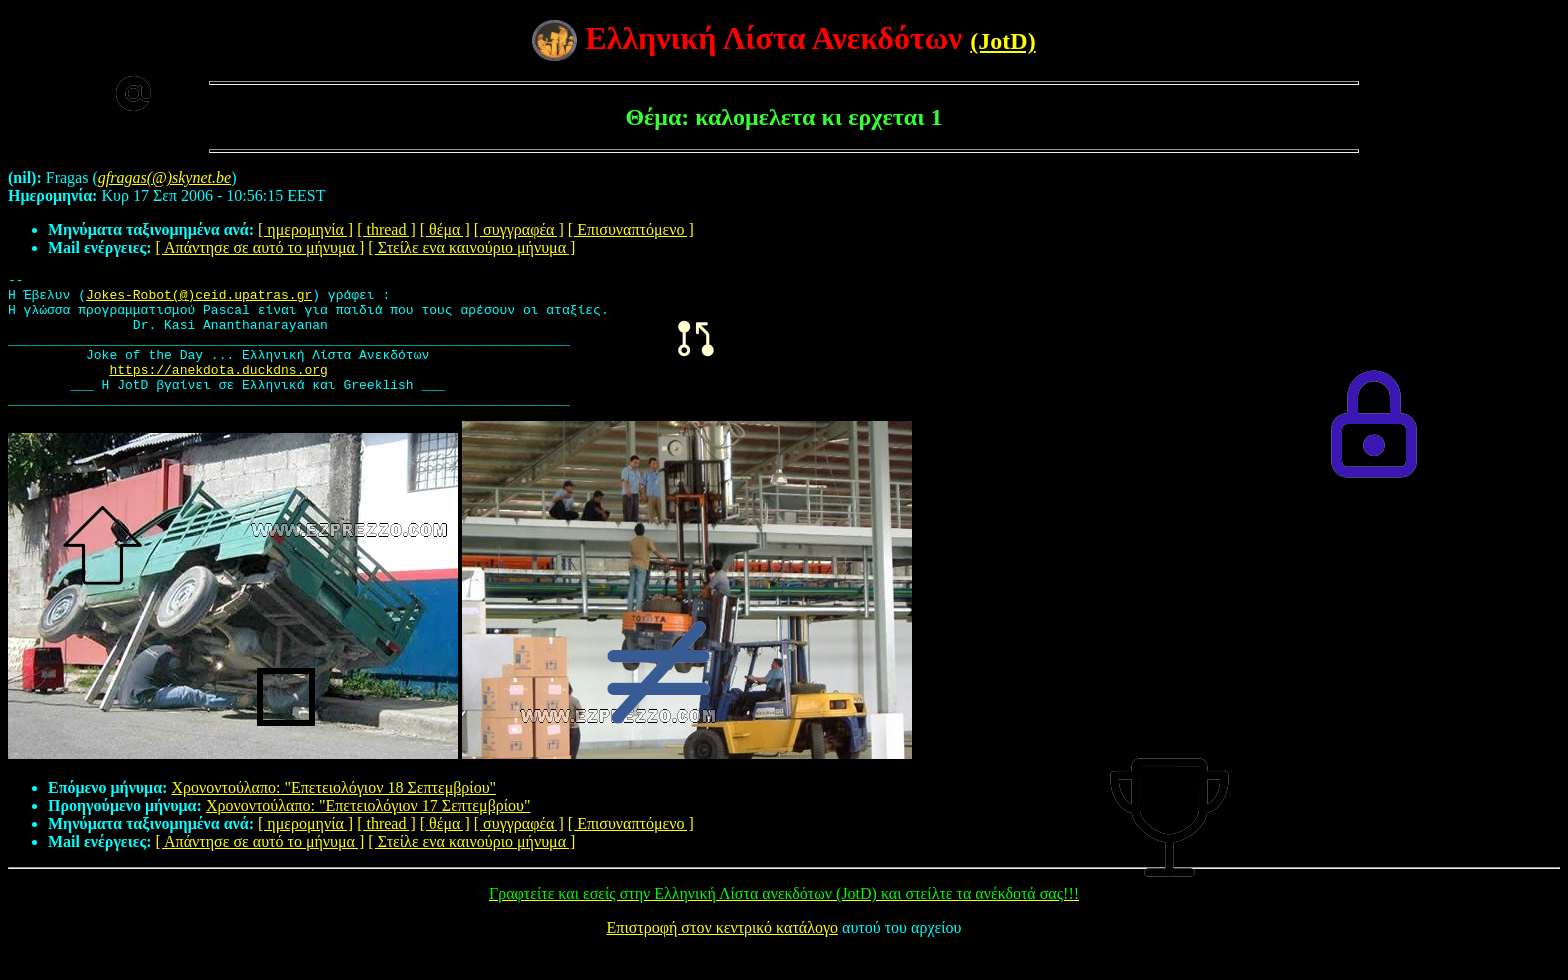 The image size is (1568, 980). What do you see at coordinates (102, 548) in the screenshot?
I see `upvote or like content` at bounding box center [102, 548].